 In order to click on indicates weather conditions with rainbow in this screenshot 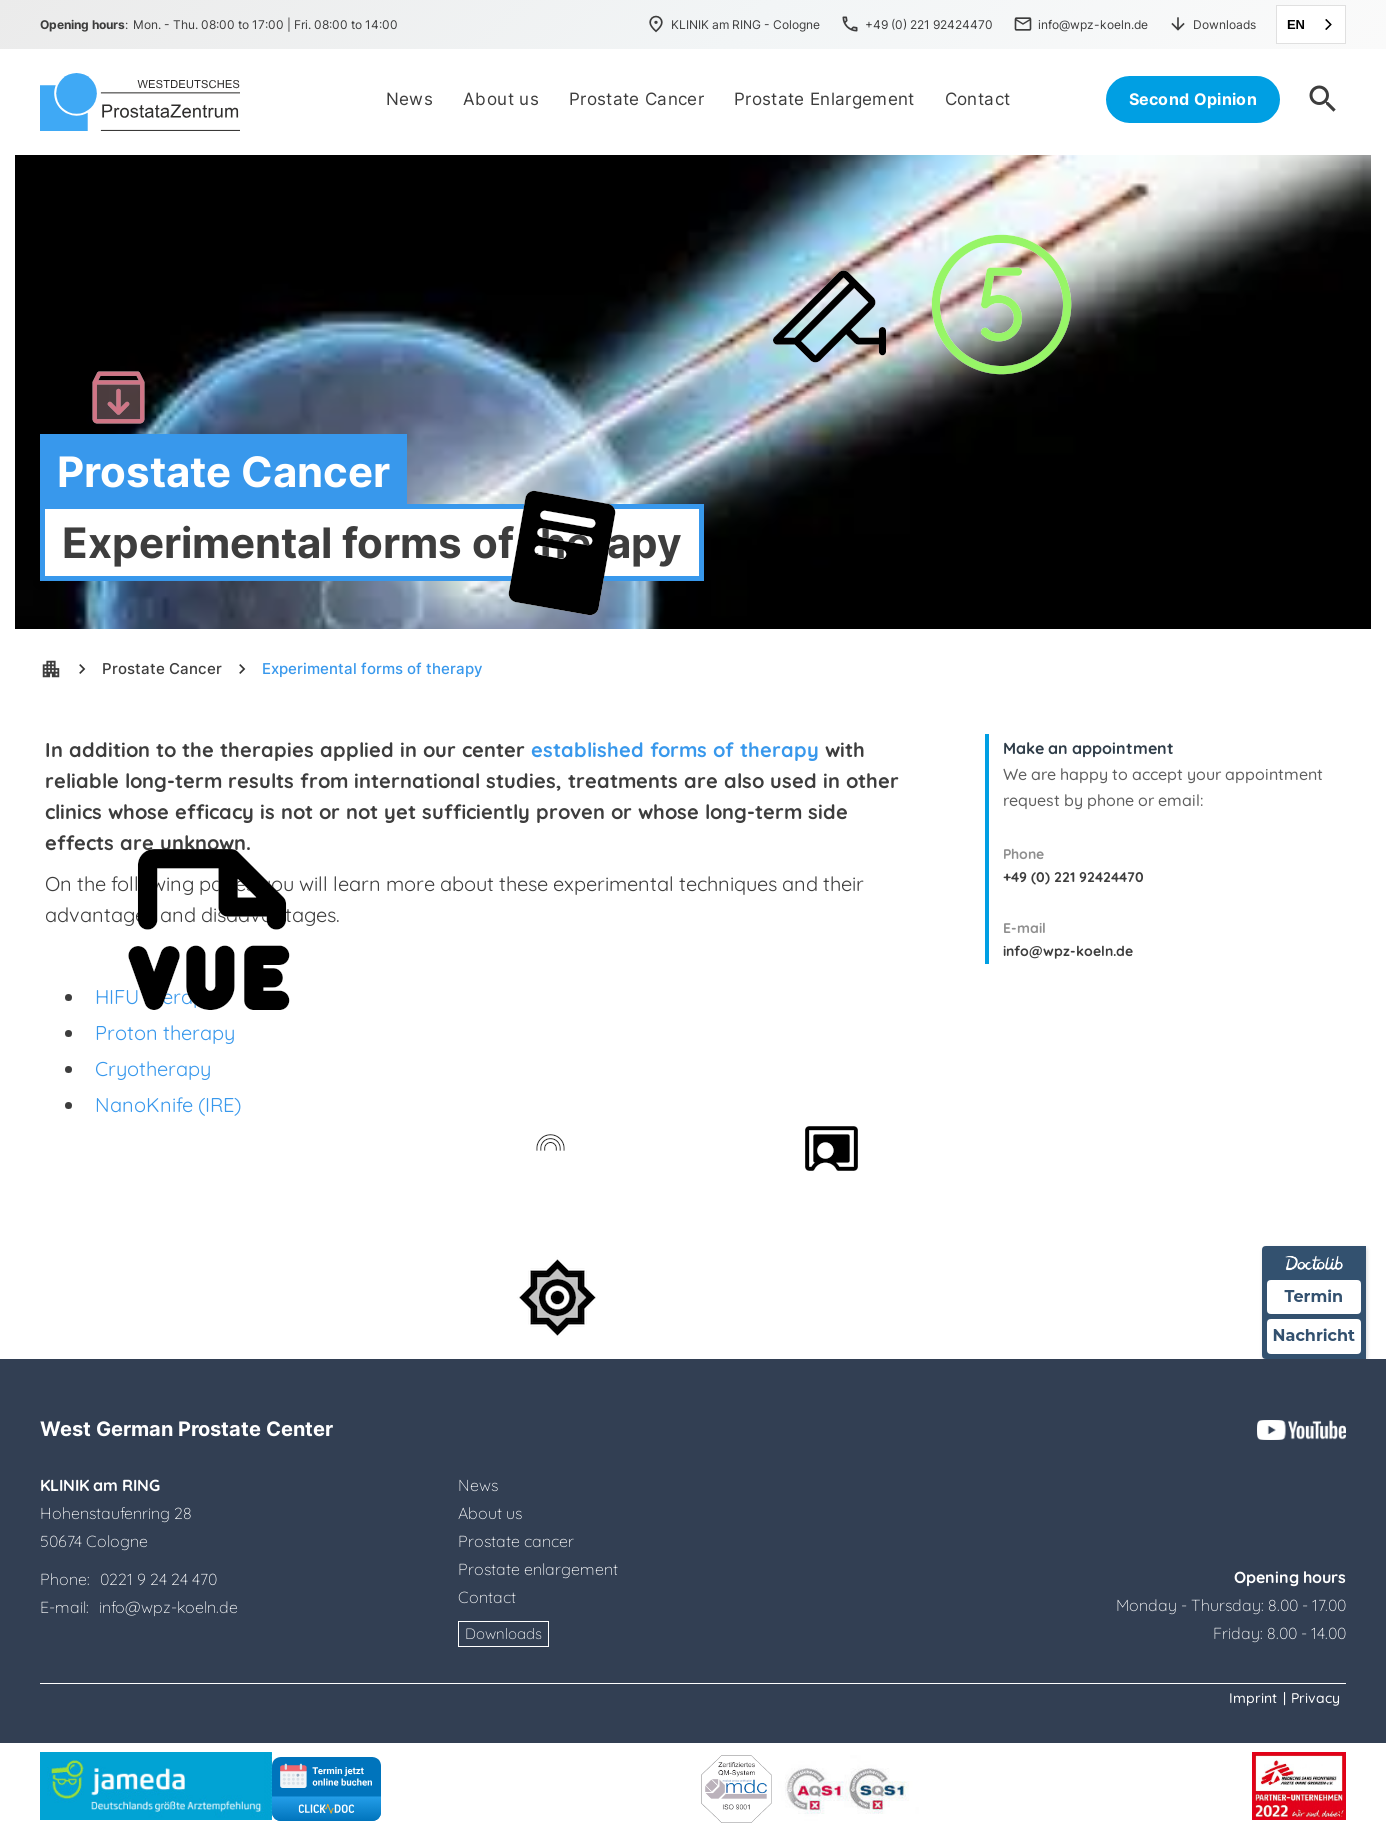, I will do `click(550, 1143)`.